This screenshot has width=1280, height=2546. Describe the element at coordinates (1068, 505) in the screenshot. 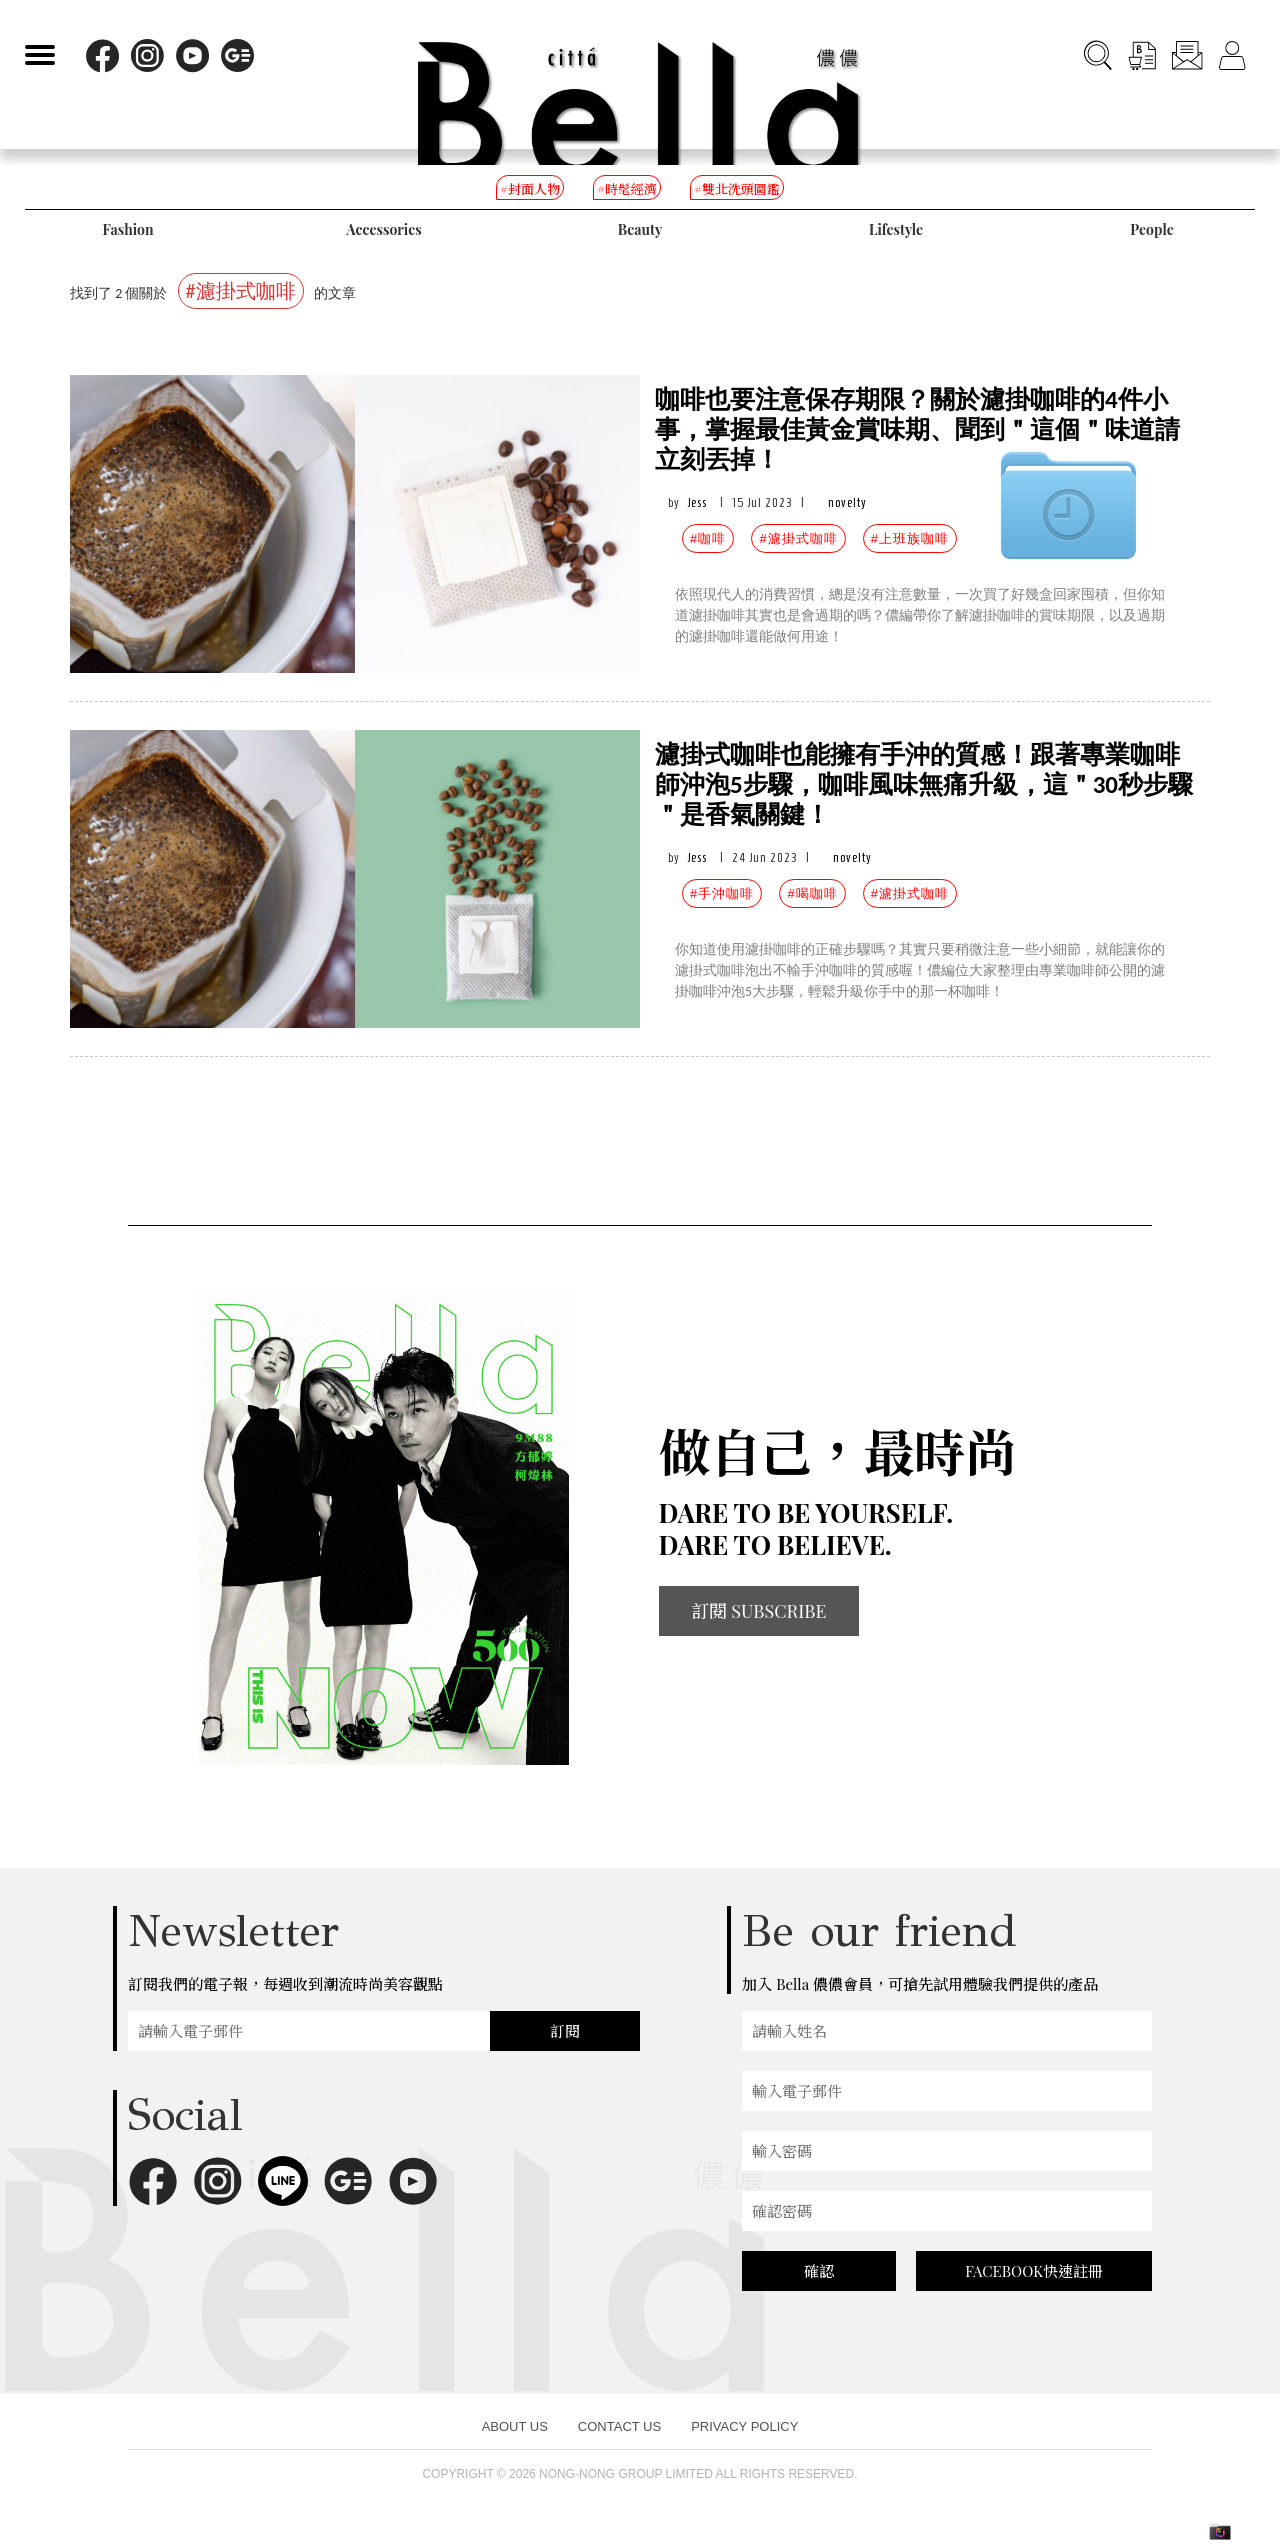

I see `access temporary files folder` at that location.